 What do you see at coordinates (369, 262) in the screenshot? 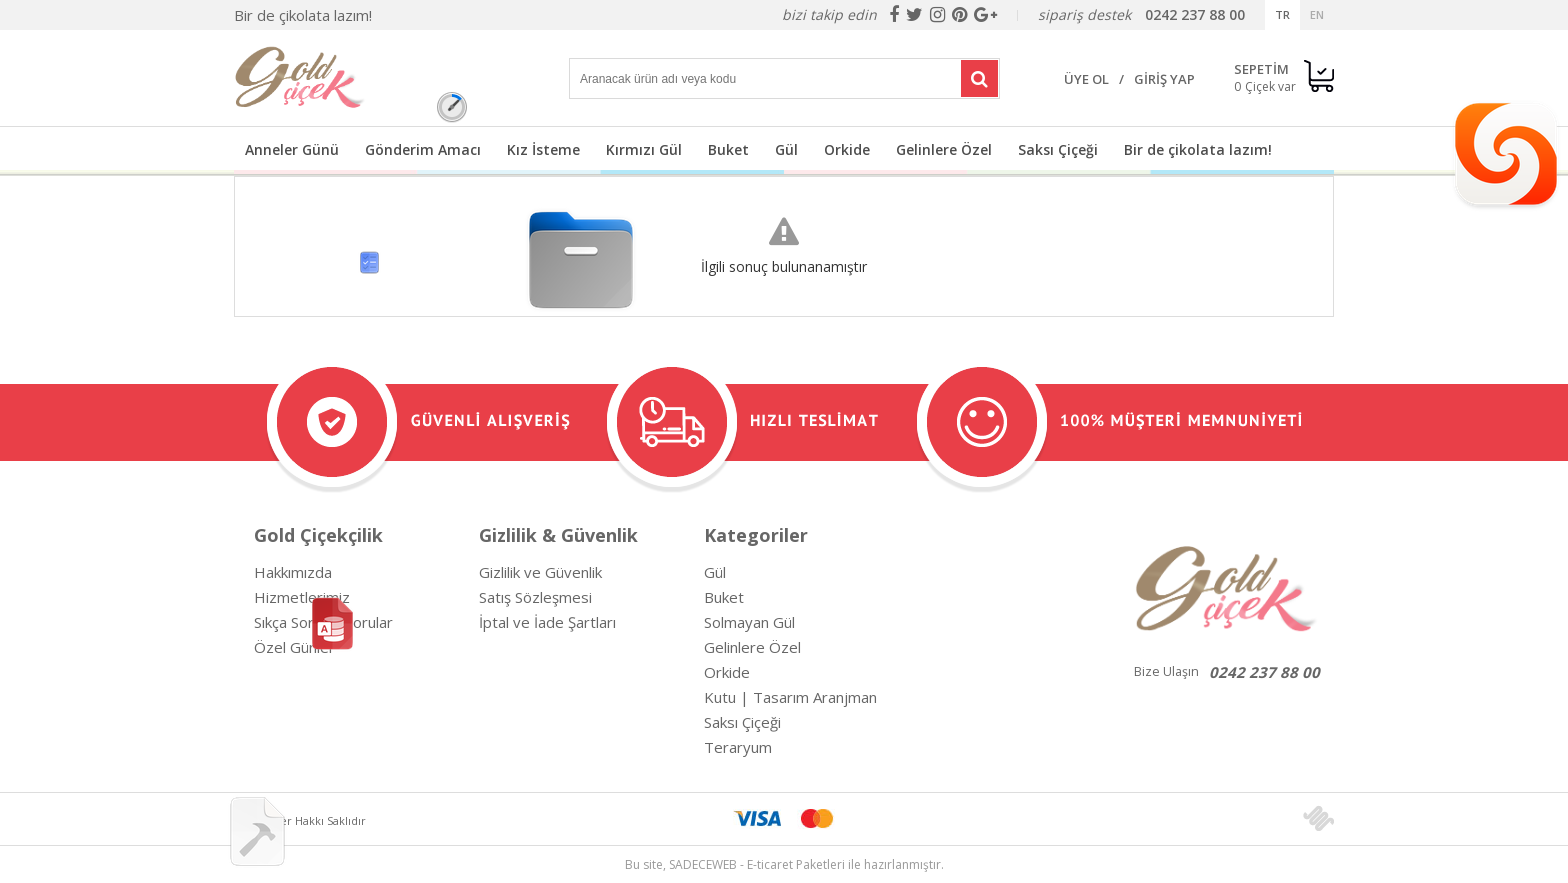
I see `open your bookmarks or saved items app` at bounding box center [369, 262].